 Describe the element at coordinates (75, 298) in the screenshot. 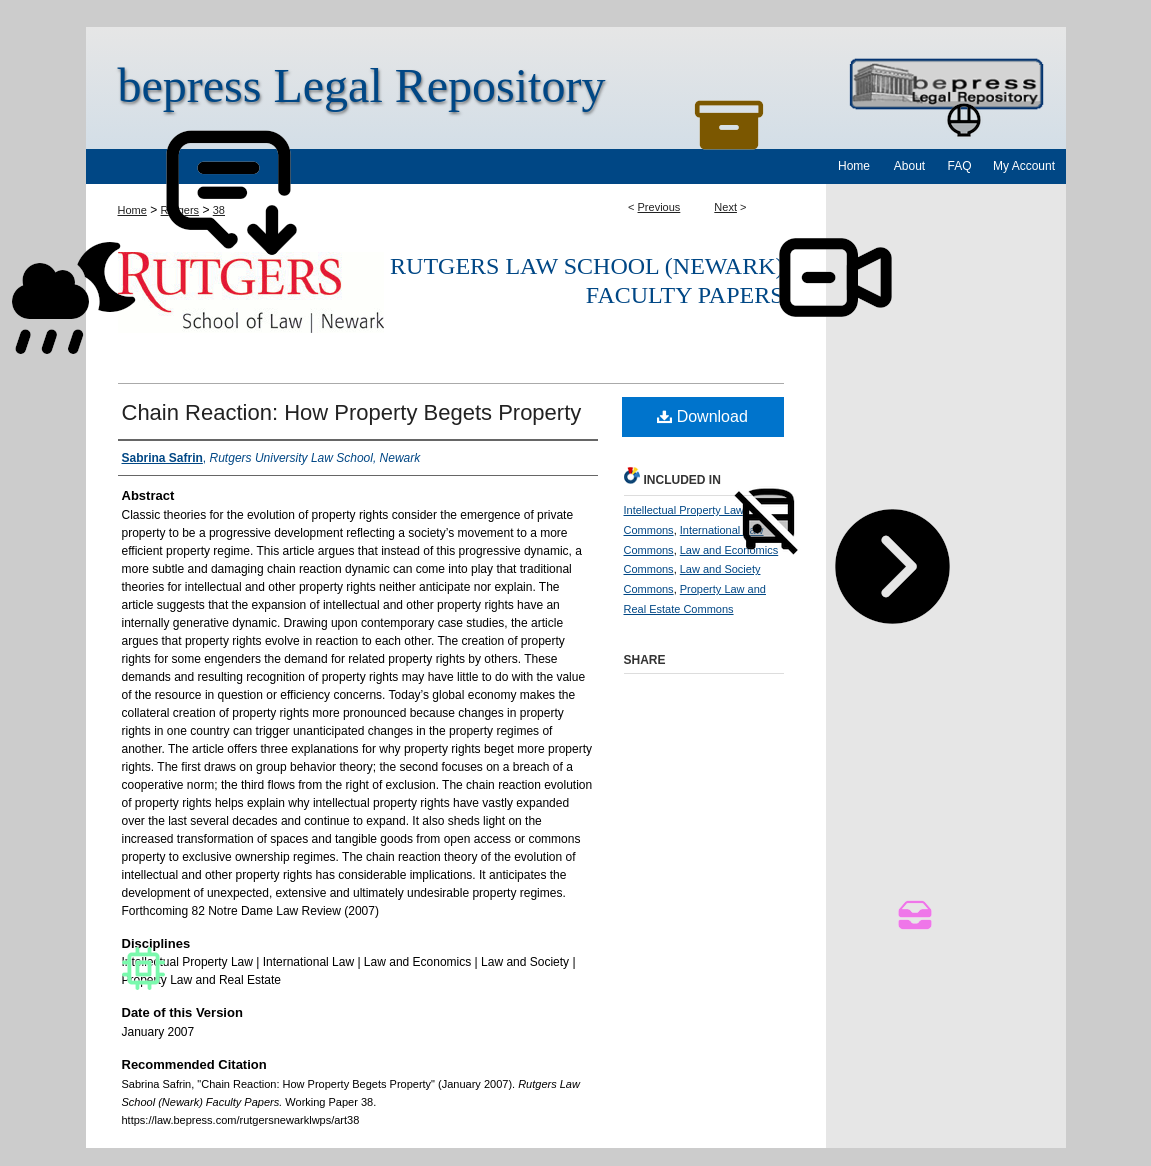

I see `indicates nighttime rain in weather forecast` at that location.